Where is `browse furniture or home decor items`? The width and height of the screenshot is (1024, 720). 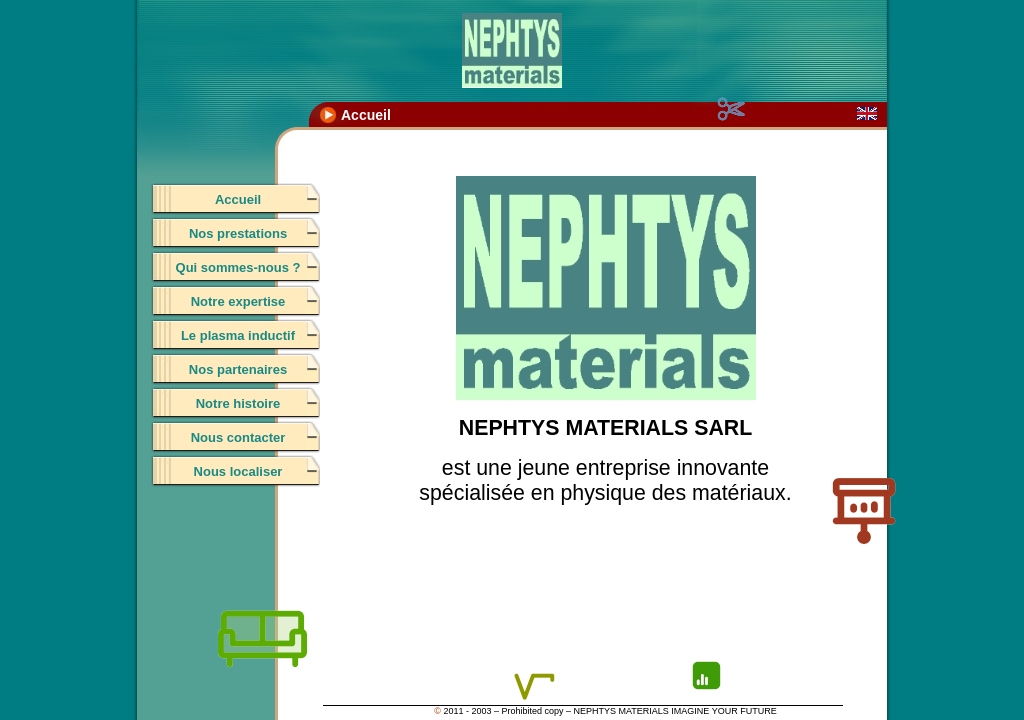
browse furniture or home decor items is located at coordinates (262, 637).